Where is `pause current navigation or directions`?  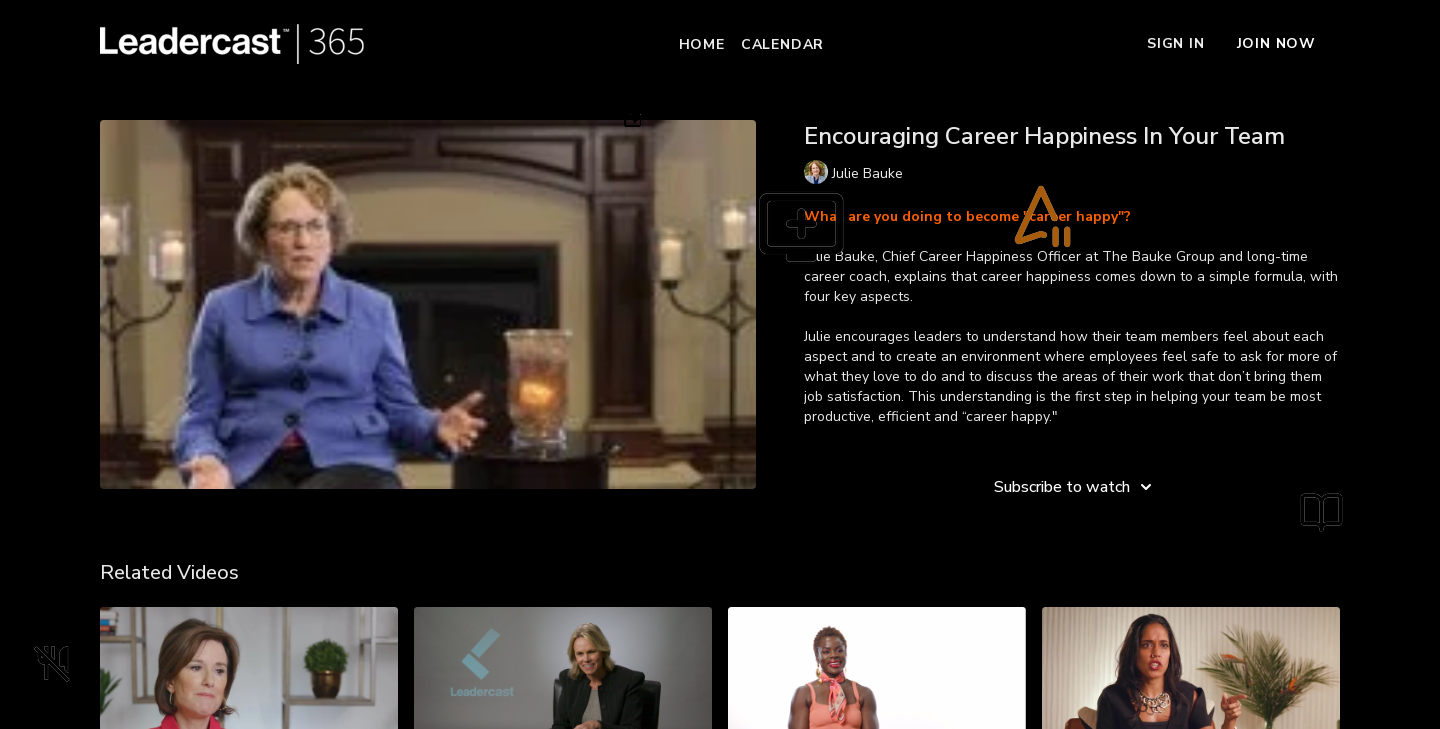 pause current navigation or directions is located at coordinates (1041, 215).